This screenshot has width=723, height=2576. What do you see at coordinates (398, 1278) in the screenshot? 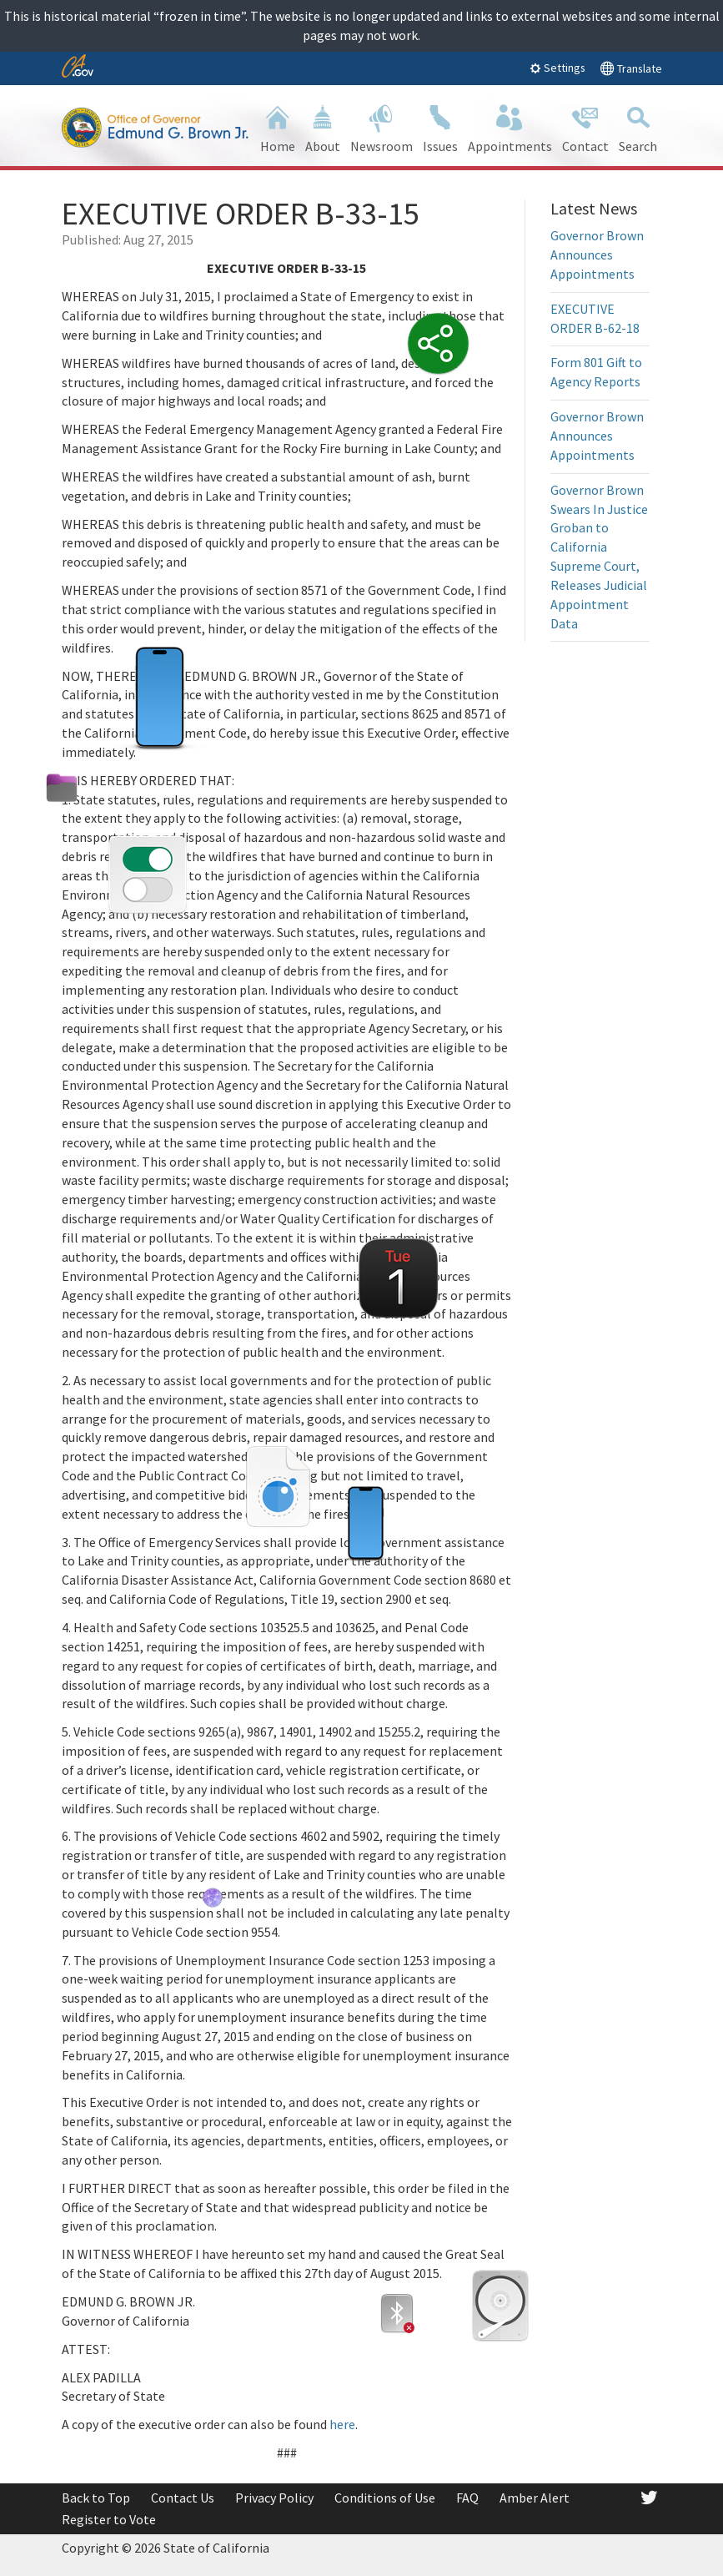
I see `open the calendar app` at bounding box center [398, 1278].